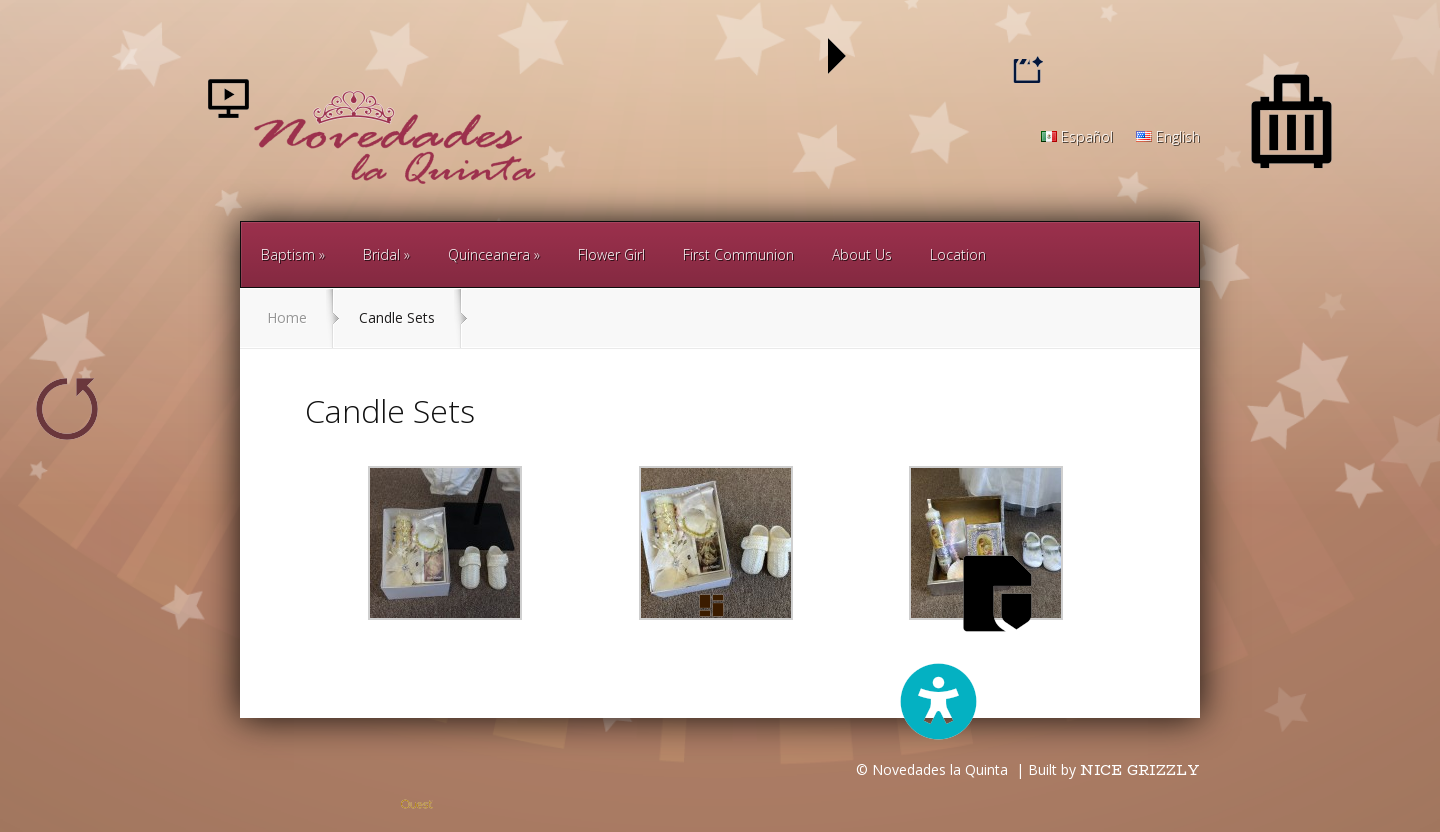  I want to click on enable accessibility features, so click(938, 701).